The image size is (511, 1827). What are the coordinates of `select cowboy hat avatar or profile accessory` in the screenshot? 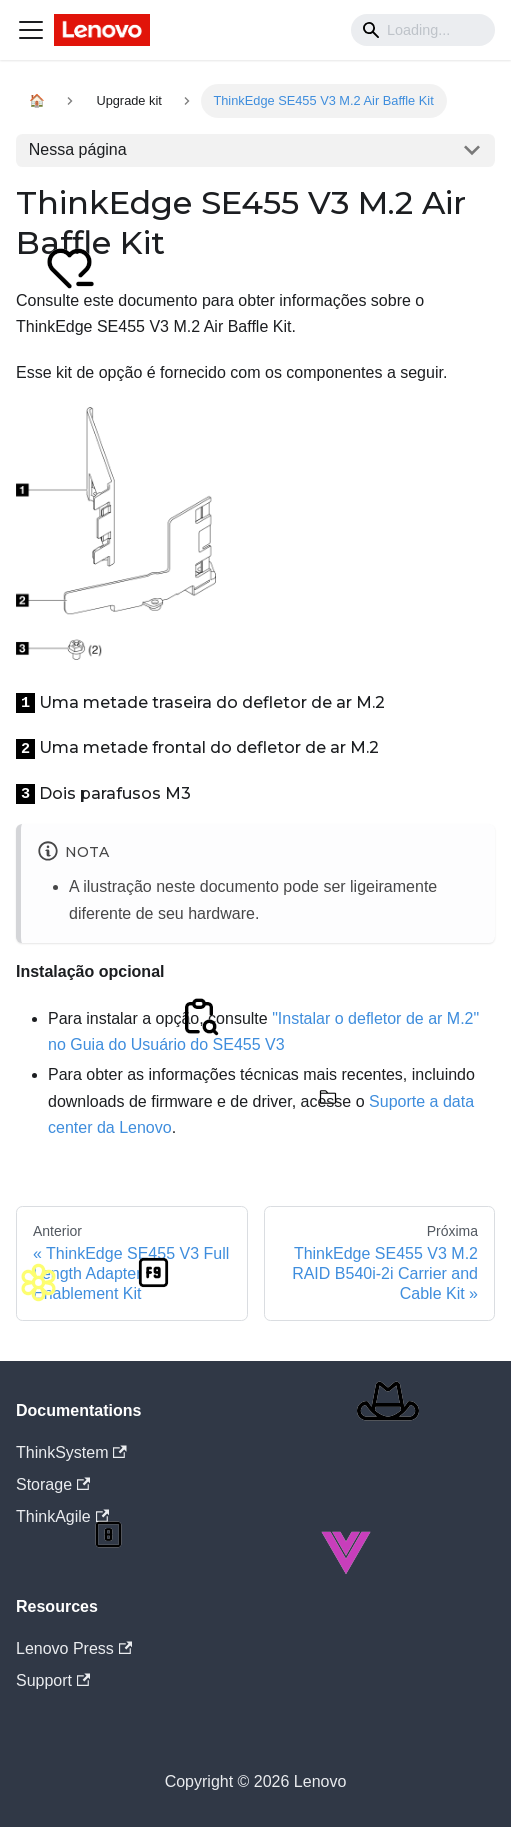 It's located at (388, 1403).